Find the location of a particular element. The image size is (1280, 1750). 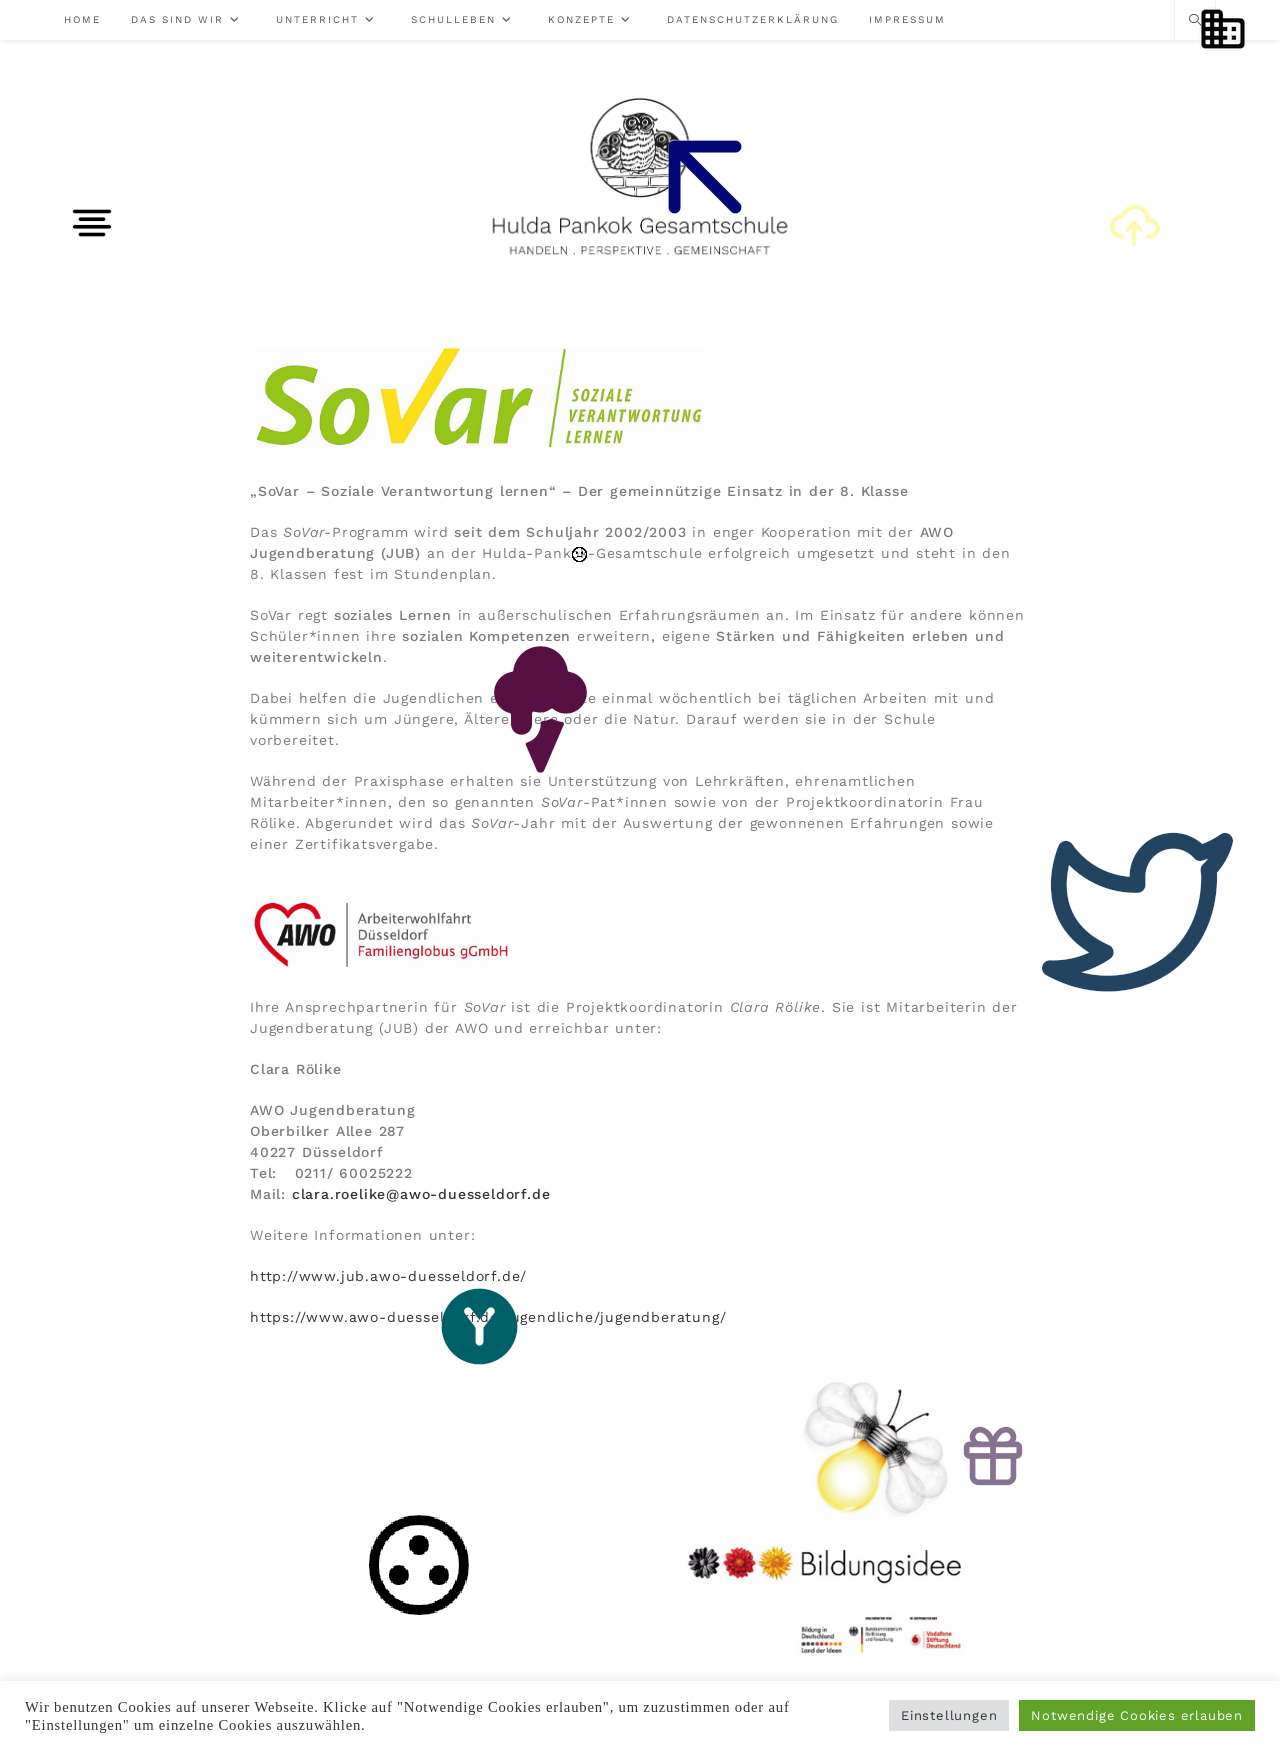

open Twitter app or profile is located at coordinates (1137, 912).